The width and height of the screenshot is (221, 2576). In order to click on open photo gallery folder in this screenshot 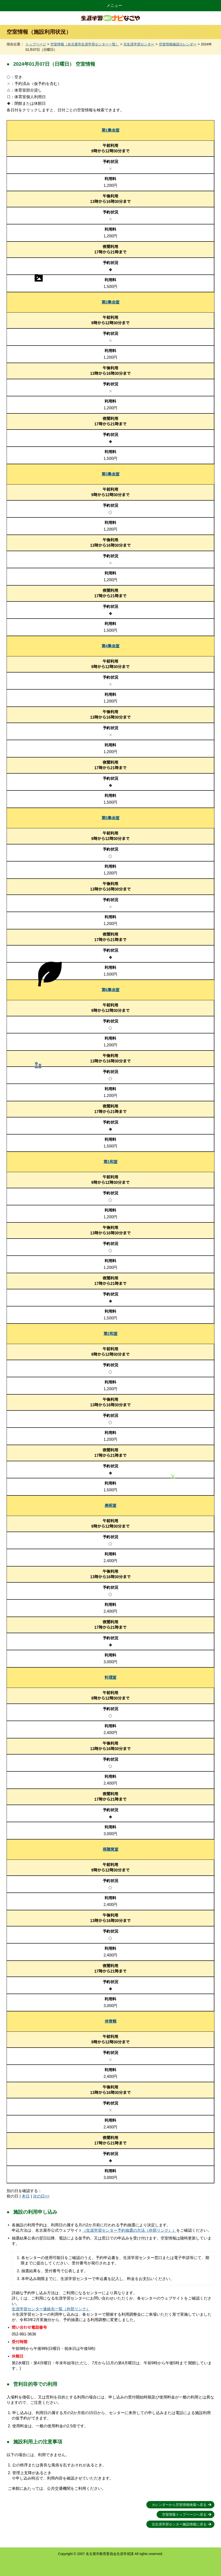, I will do `click(39, 278)`.